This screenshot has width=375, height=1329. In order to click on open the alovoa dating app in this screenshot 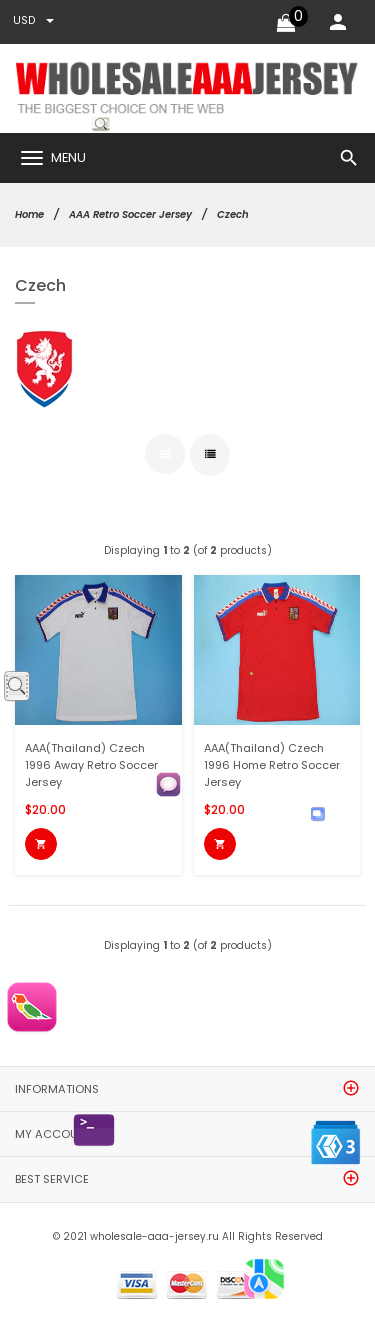, I will do `click(32, 1007)`.